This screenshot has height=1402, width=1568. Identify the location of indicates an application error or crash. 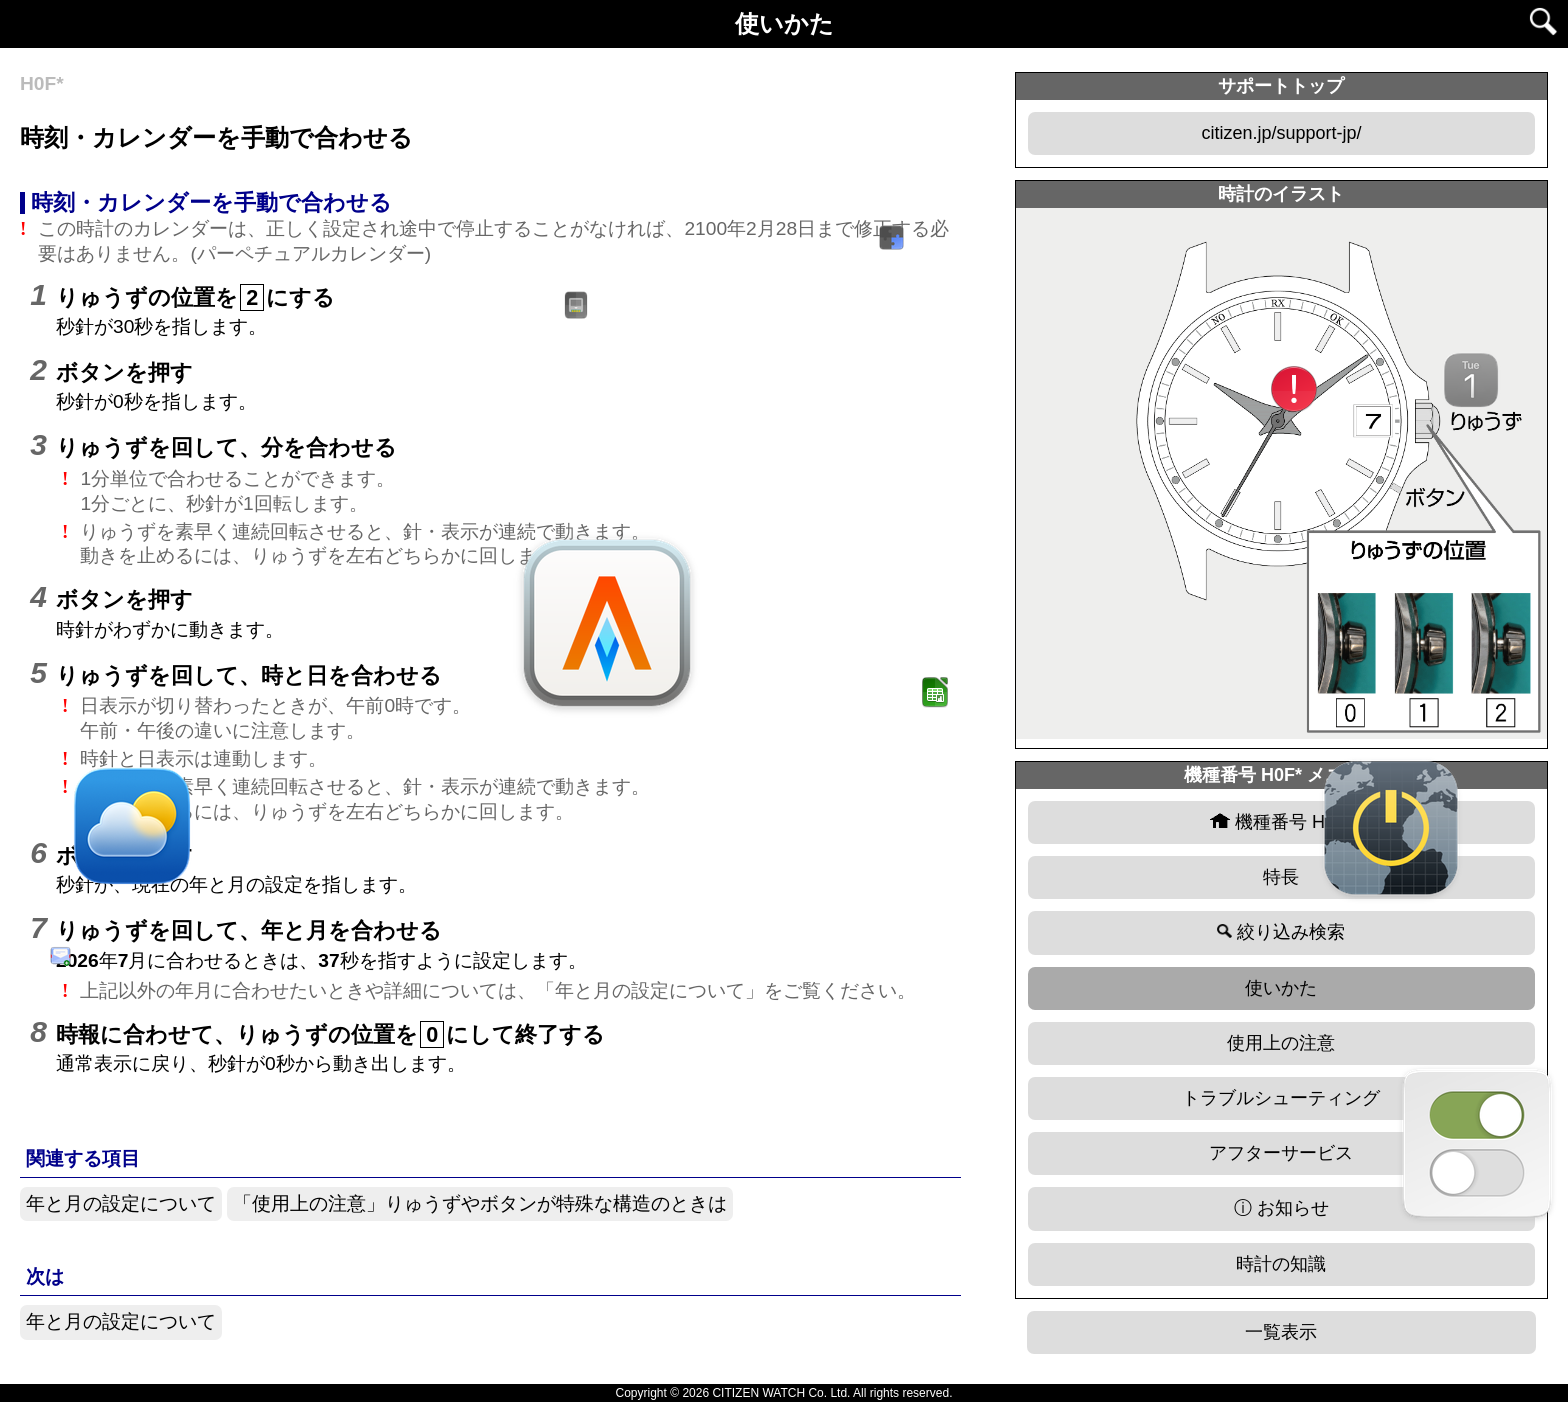
(1294, 389).